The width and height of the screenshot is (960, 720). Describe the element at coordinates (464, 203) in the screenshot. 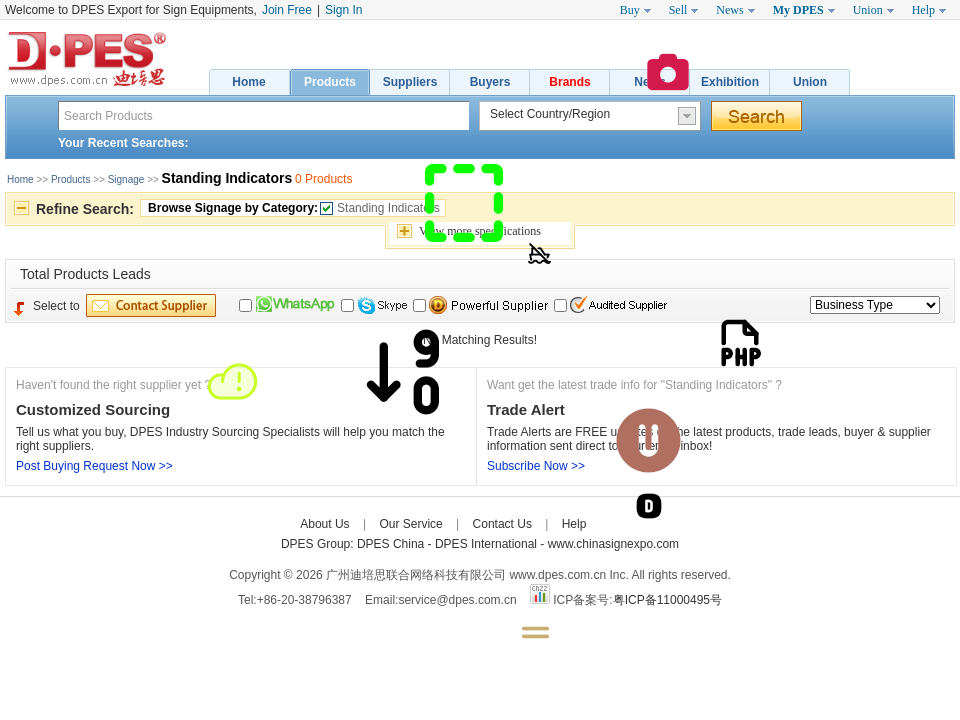

I see `select or crop an area` at that location.